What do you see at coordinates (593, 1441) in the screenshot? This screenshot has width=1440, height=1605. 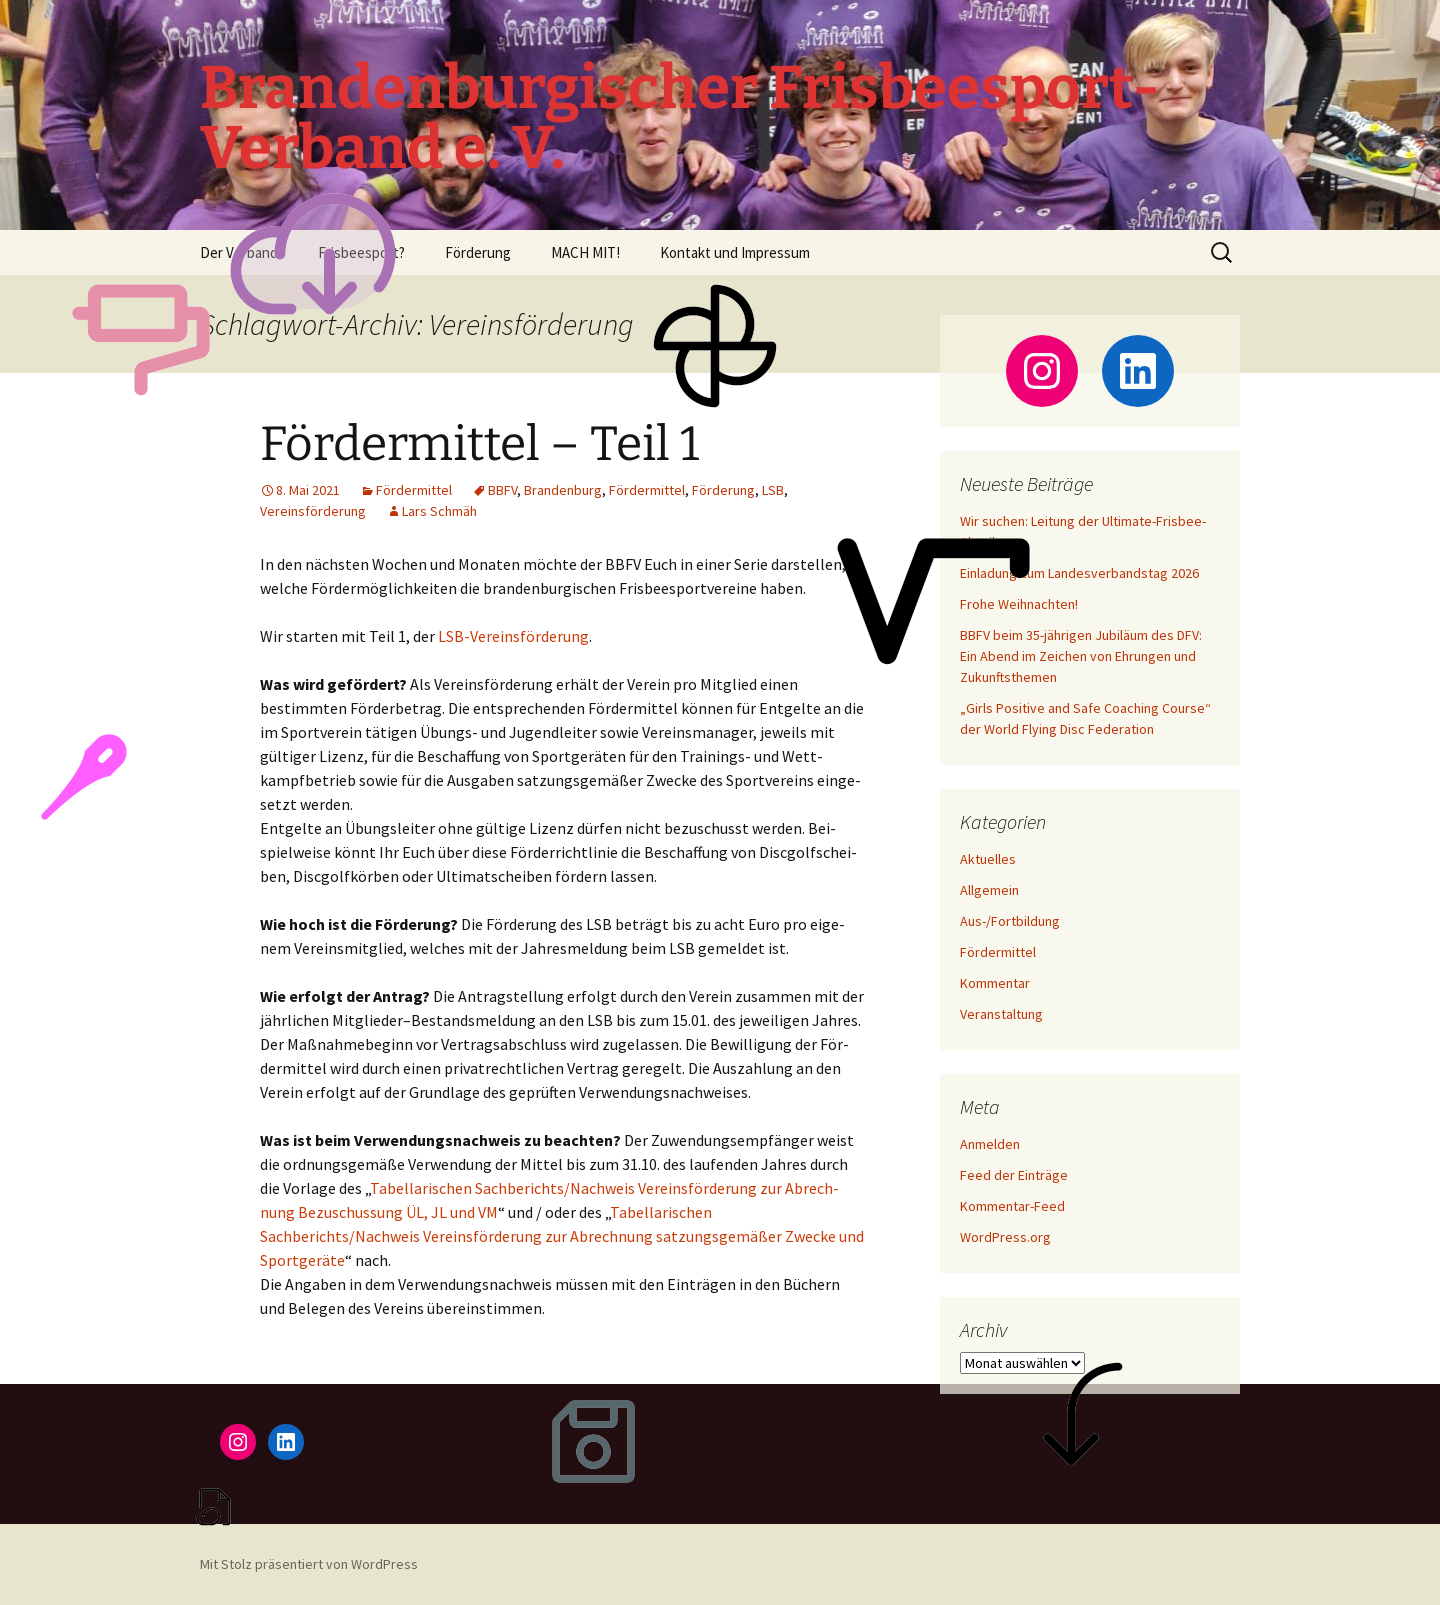 I see `save current file or document` at bounding box center [593, 1441].